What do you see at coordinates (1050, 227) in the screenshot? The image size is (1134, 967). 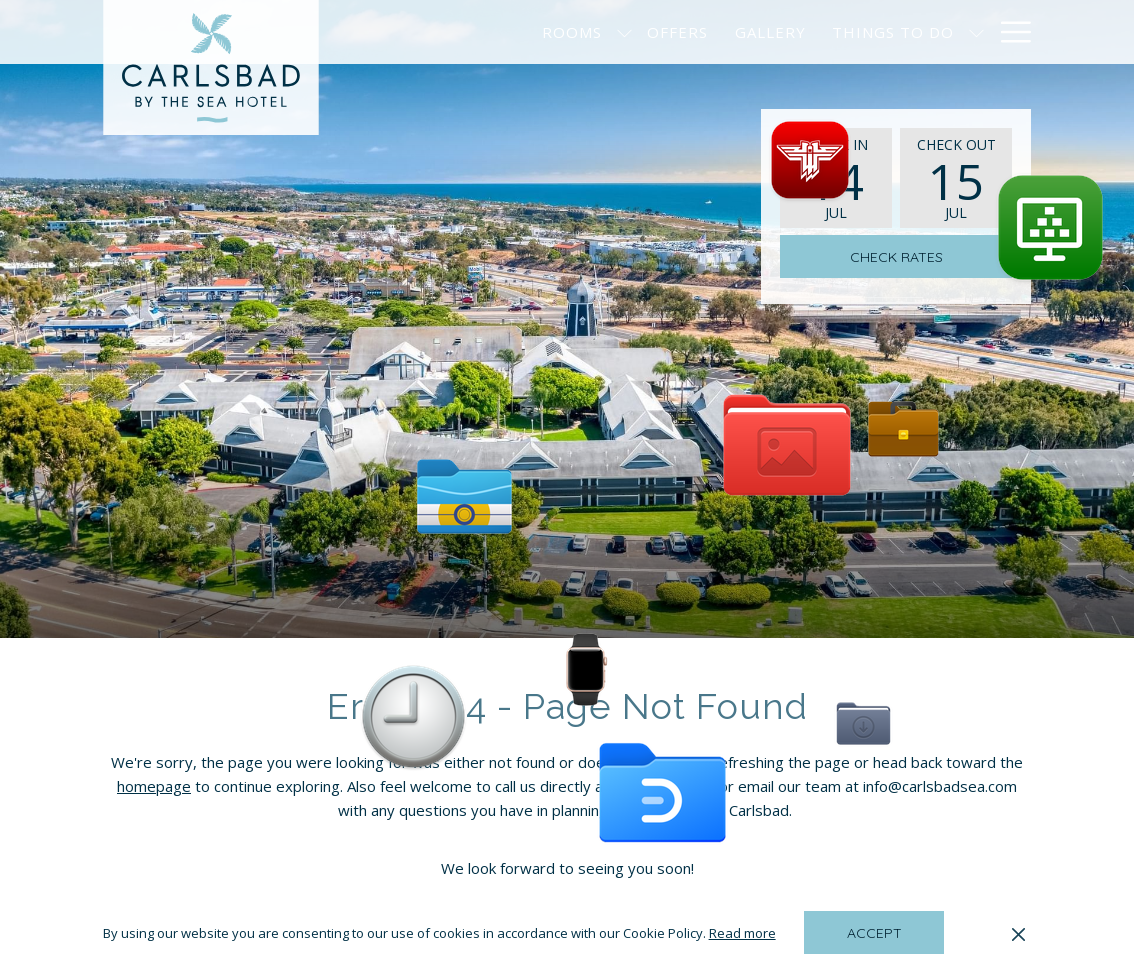 I see `launch VMware Horizon client for virtual desktop access` at bounding box center [1050, 227].